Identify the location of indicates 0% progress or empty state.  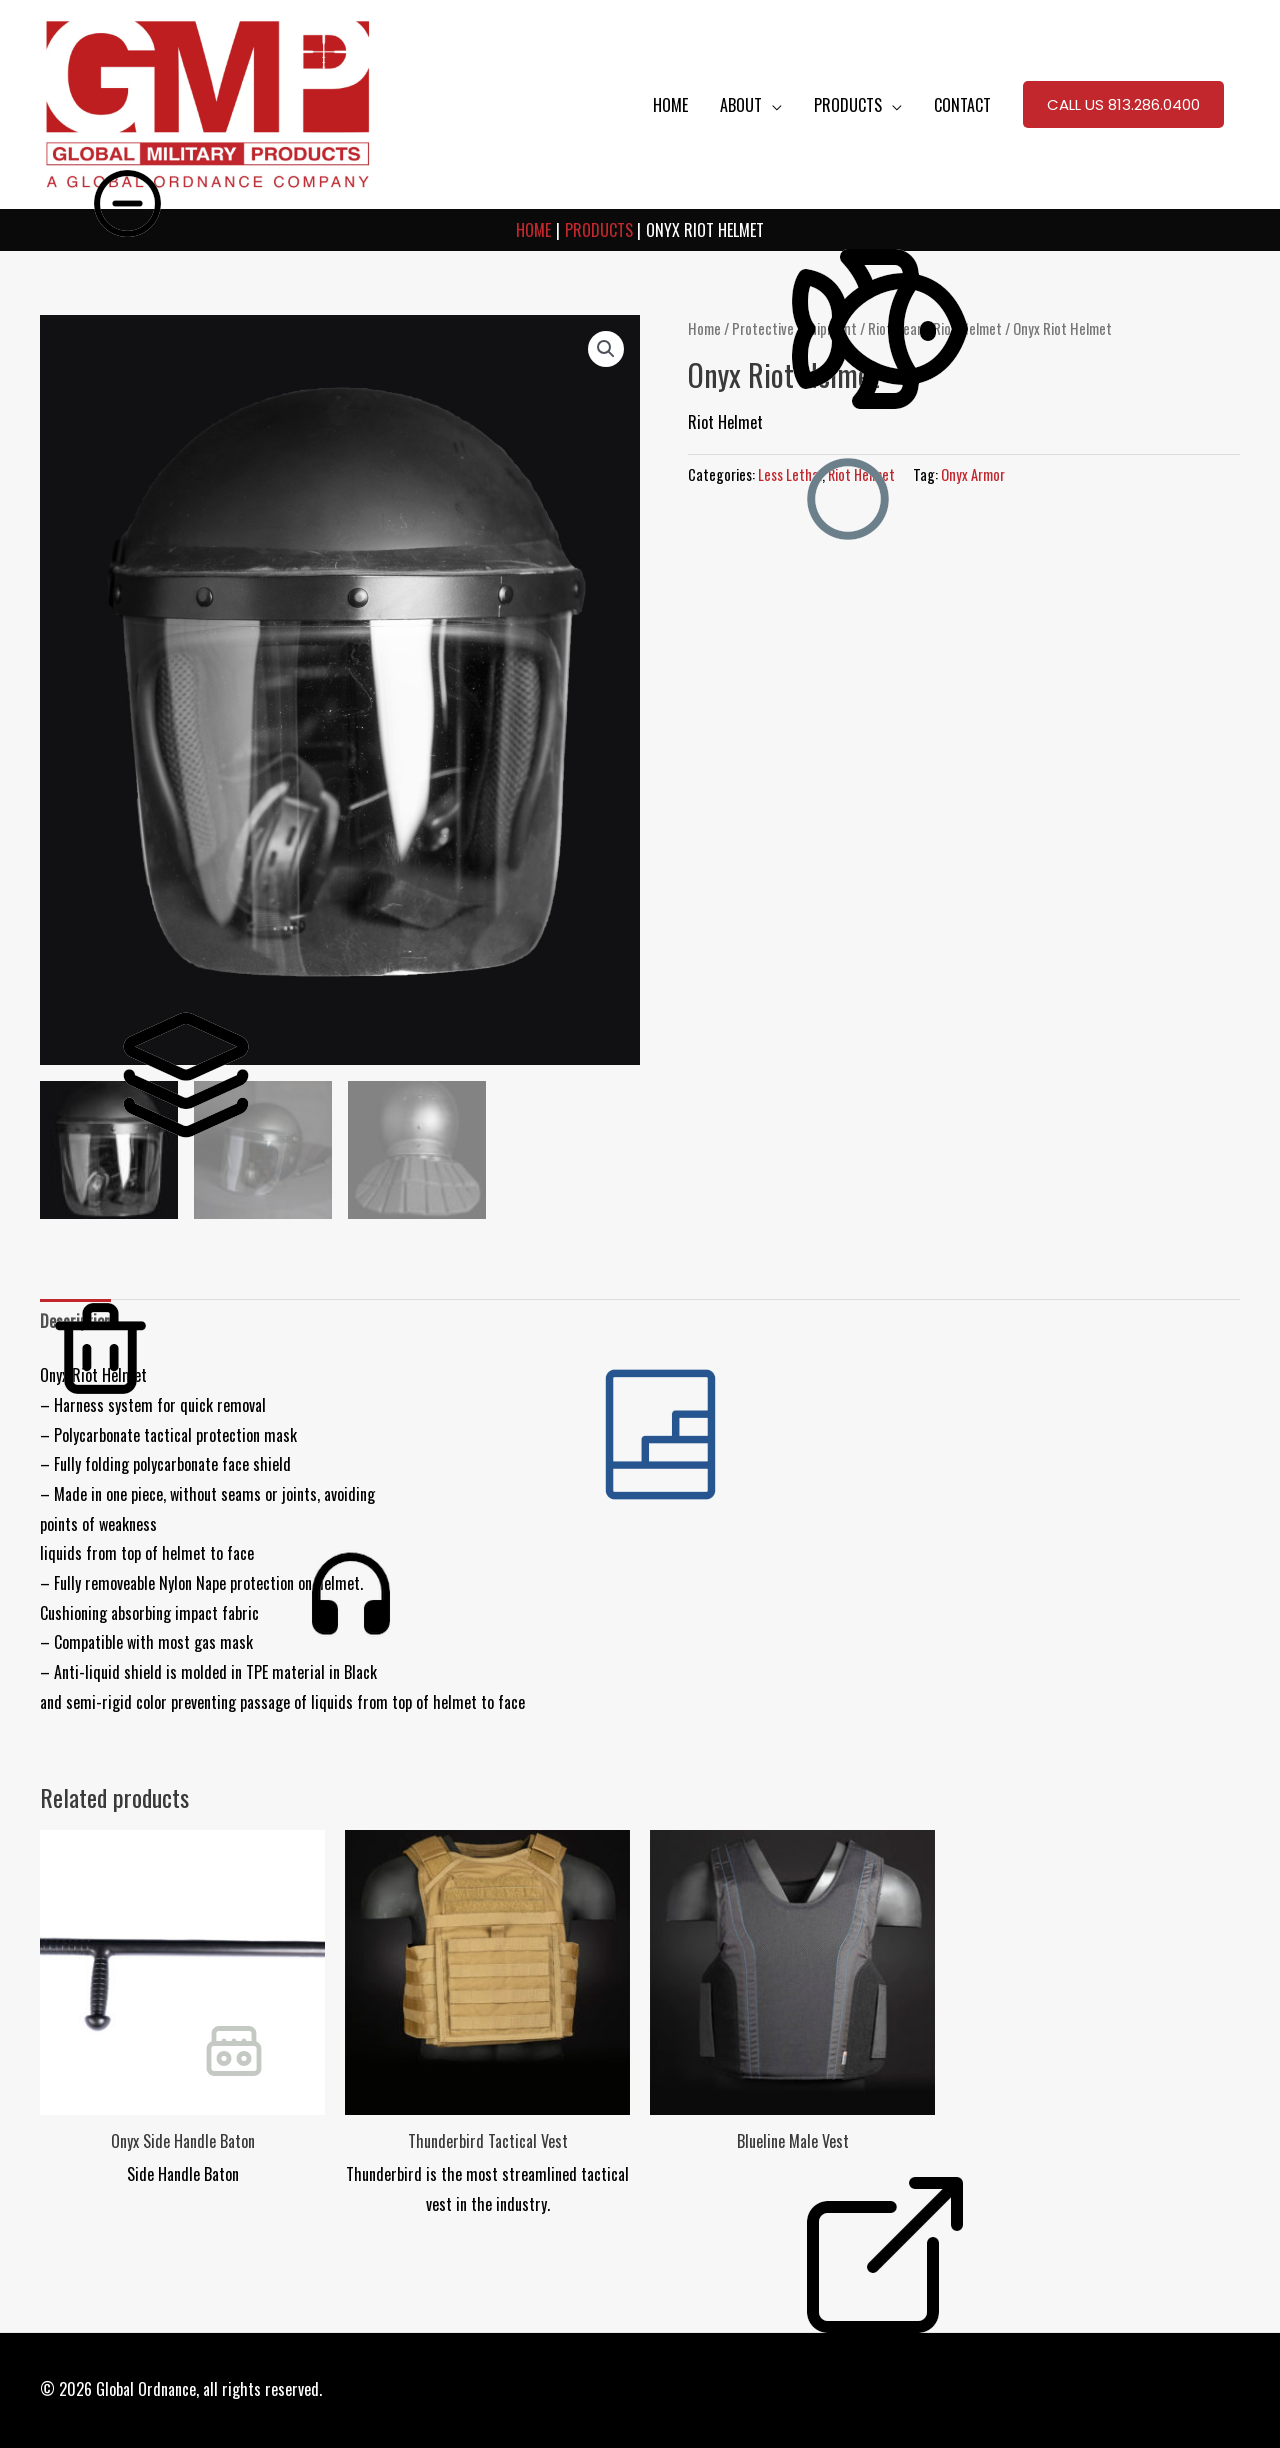
(848, 499).